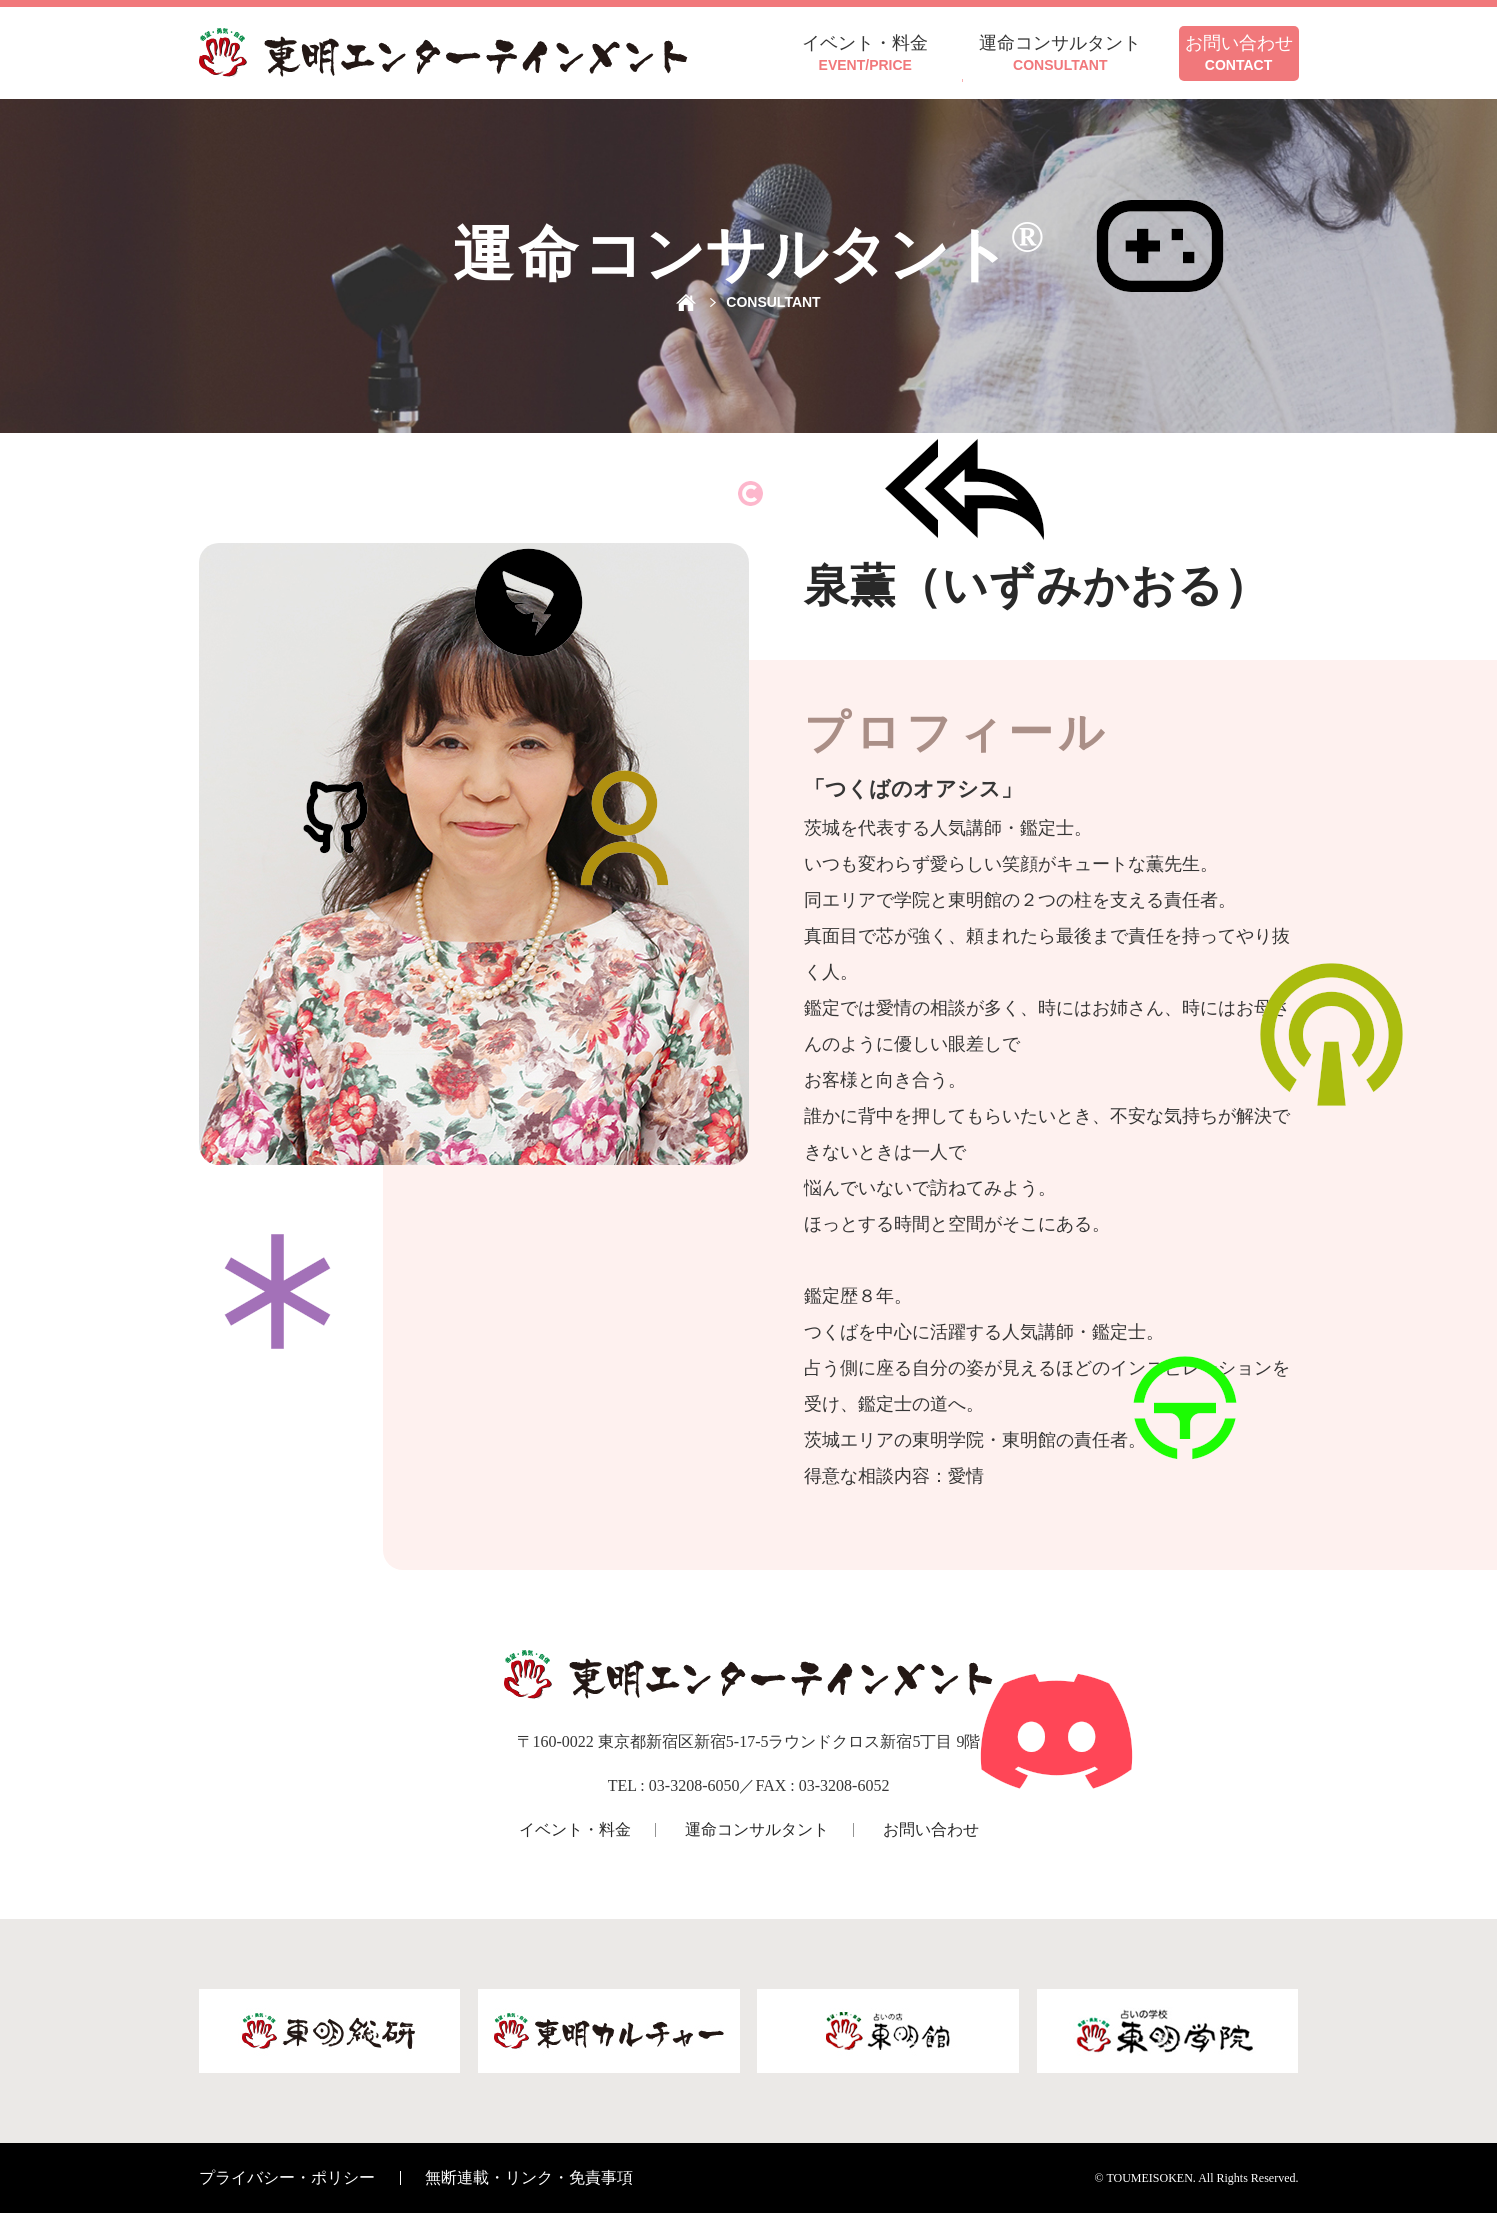 This screenshot has width=1497, height=2213. What do you see at coordinates (1160, 246) in the screenshot?
I see `open gaming or games section` at bounding box center [1160, 246].